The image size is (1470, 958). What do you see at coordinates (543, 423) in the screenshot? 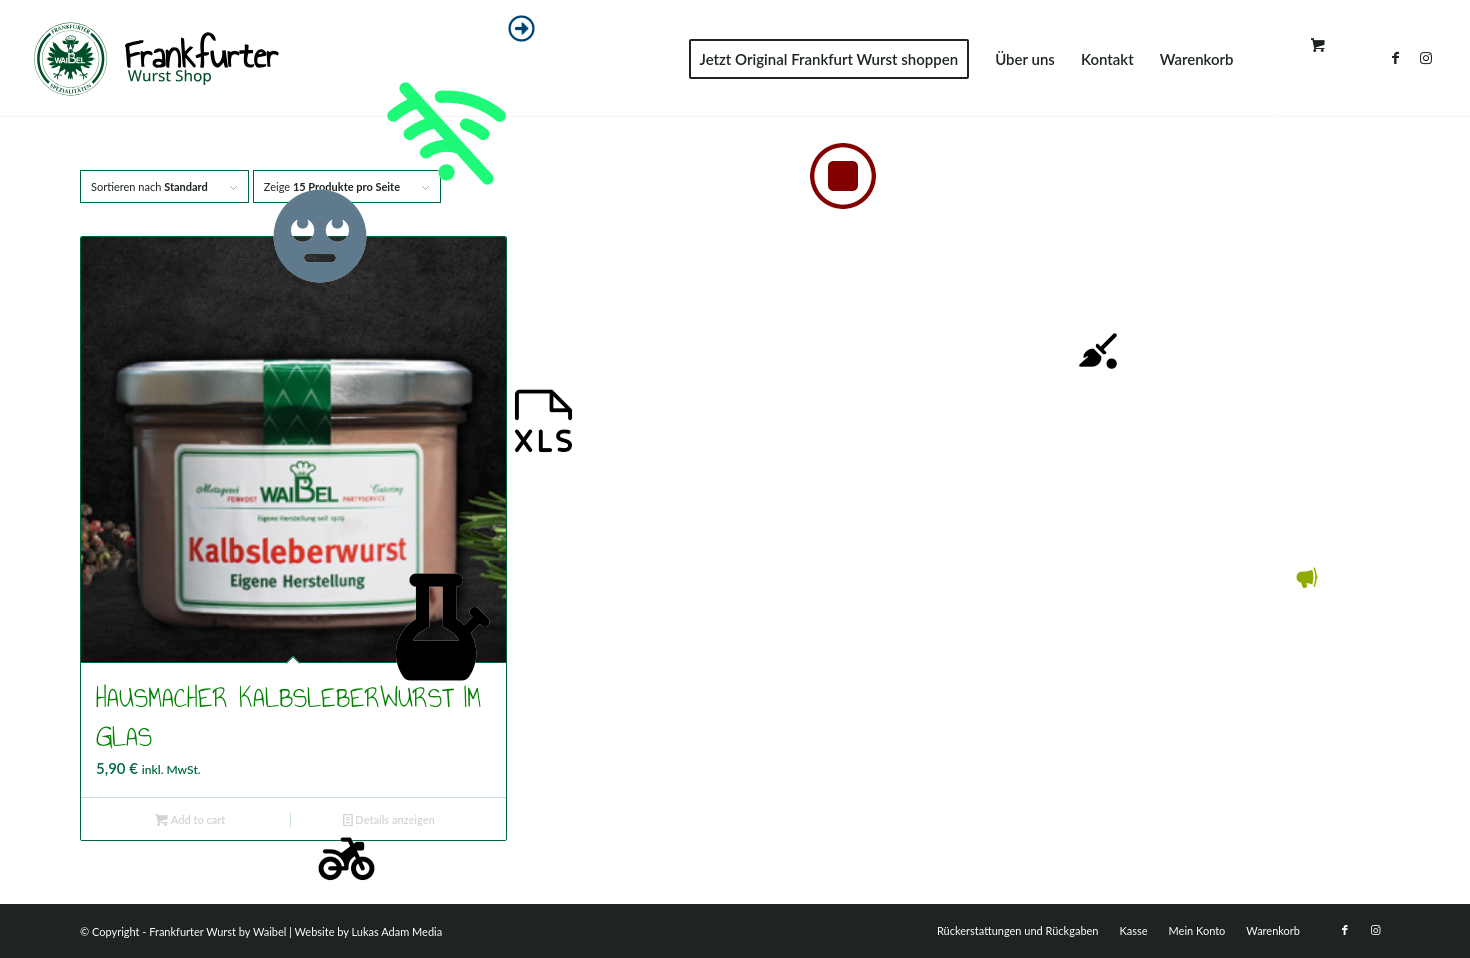
I see `open an excel spreadsheet file` at bounding box center [543, 423].